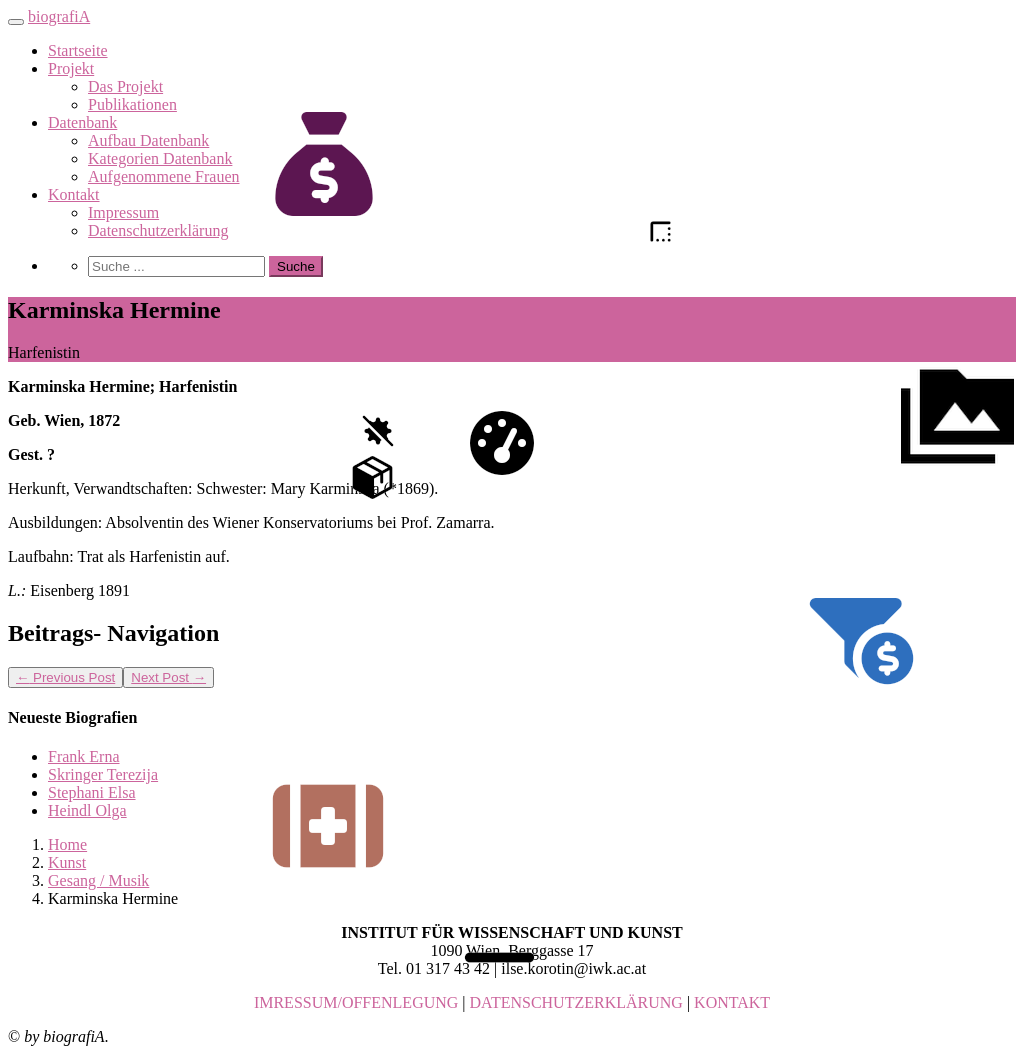  What do you see at coordinates (324, 164) in the screenshot?
I see `view your earnings or balance` at bounding box center [324, 164].